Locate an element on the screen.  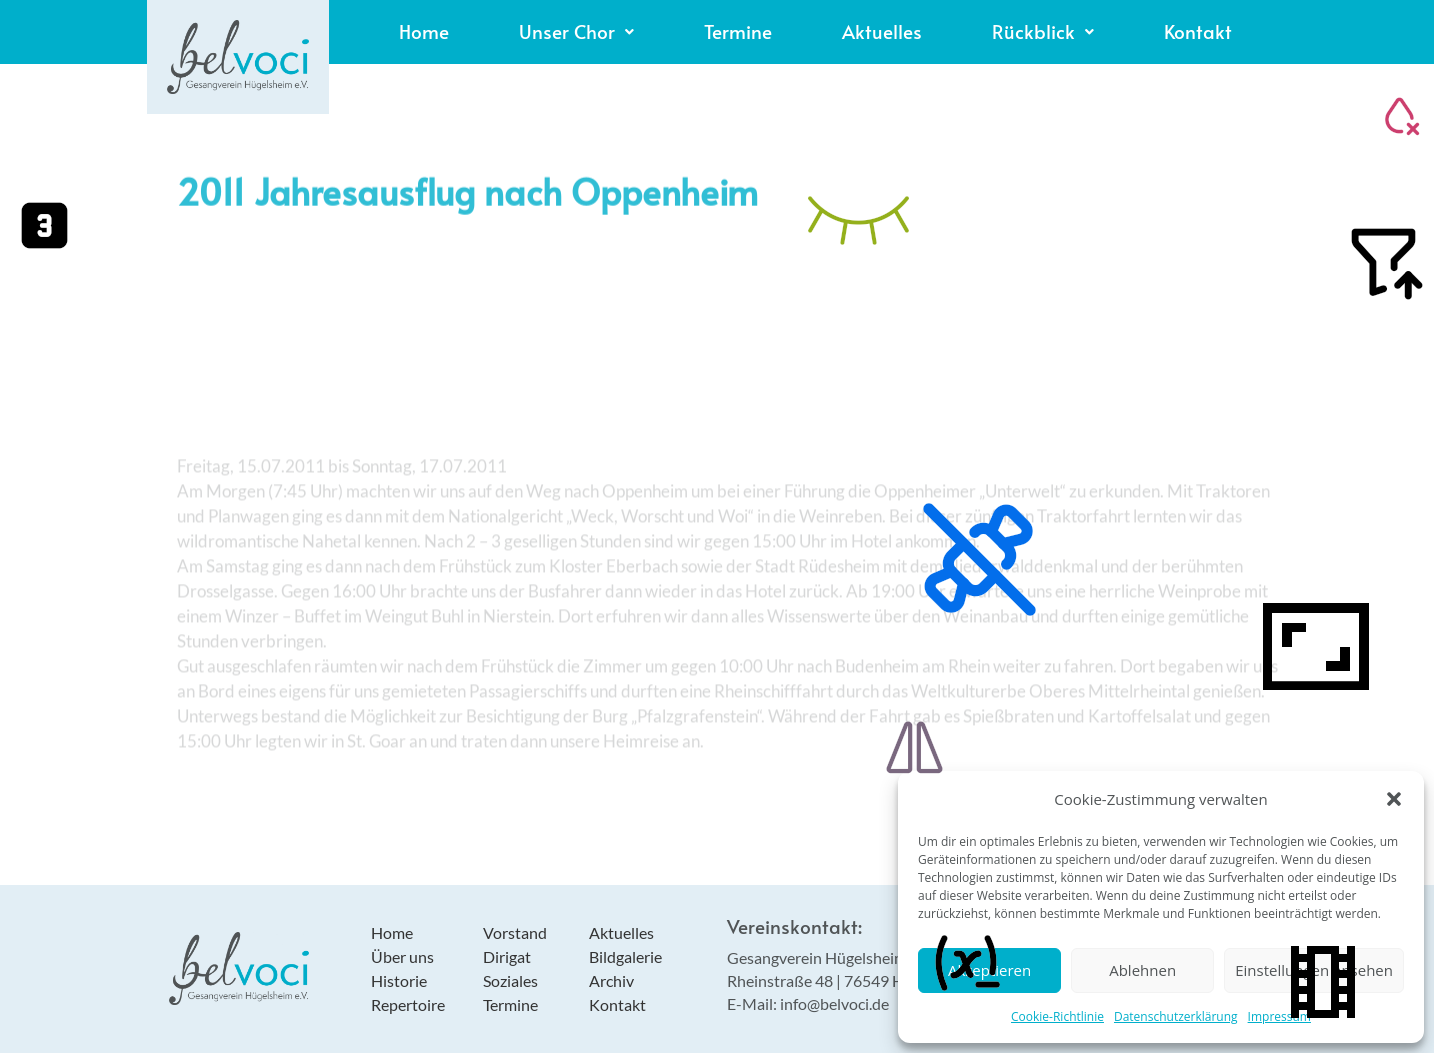
adjust aspect ratio settings is located at coordinates (1316, 647).